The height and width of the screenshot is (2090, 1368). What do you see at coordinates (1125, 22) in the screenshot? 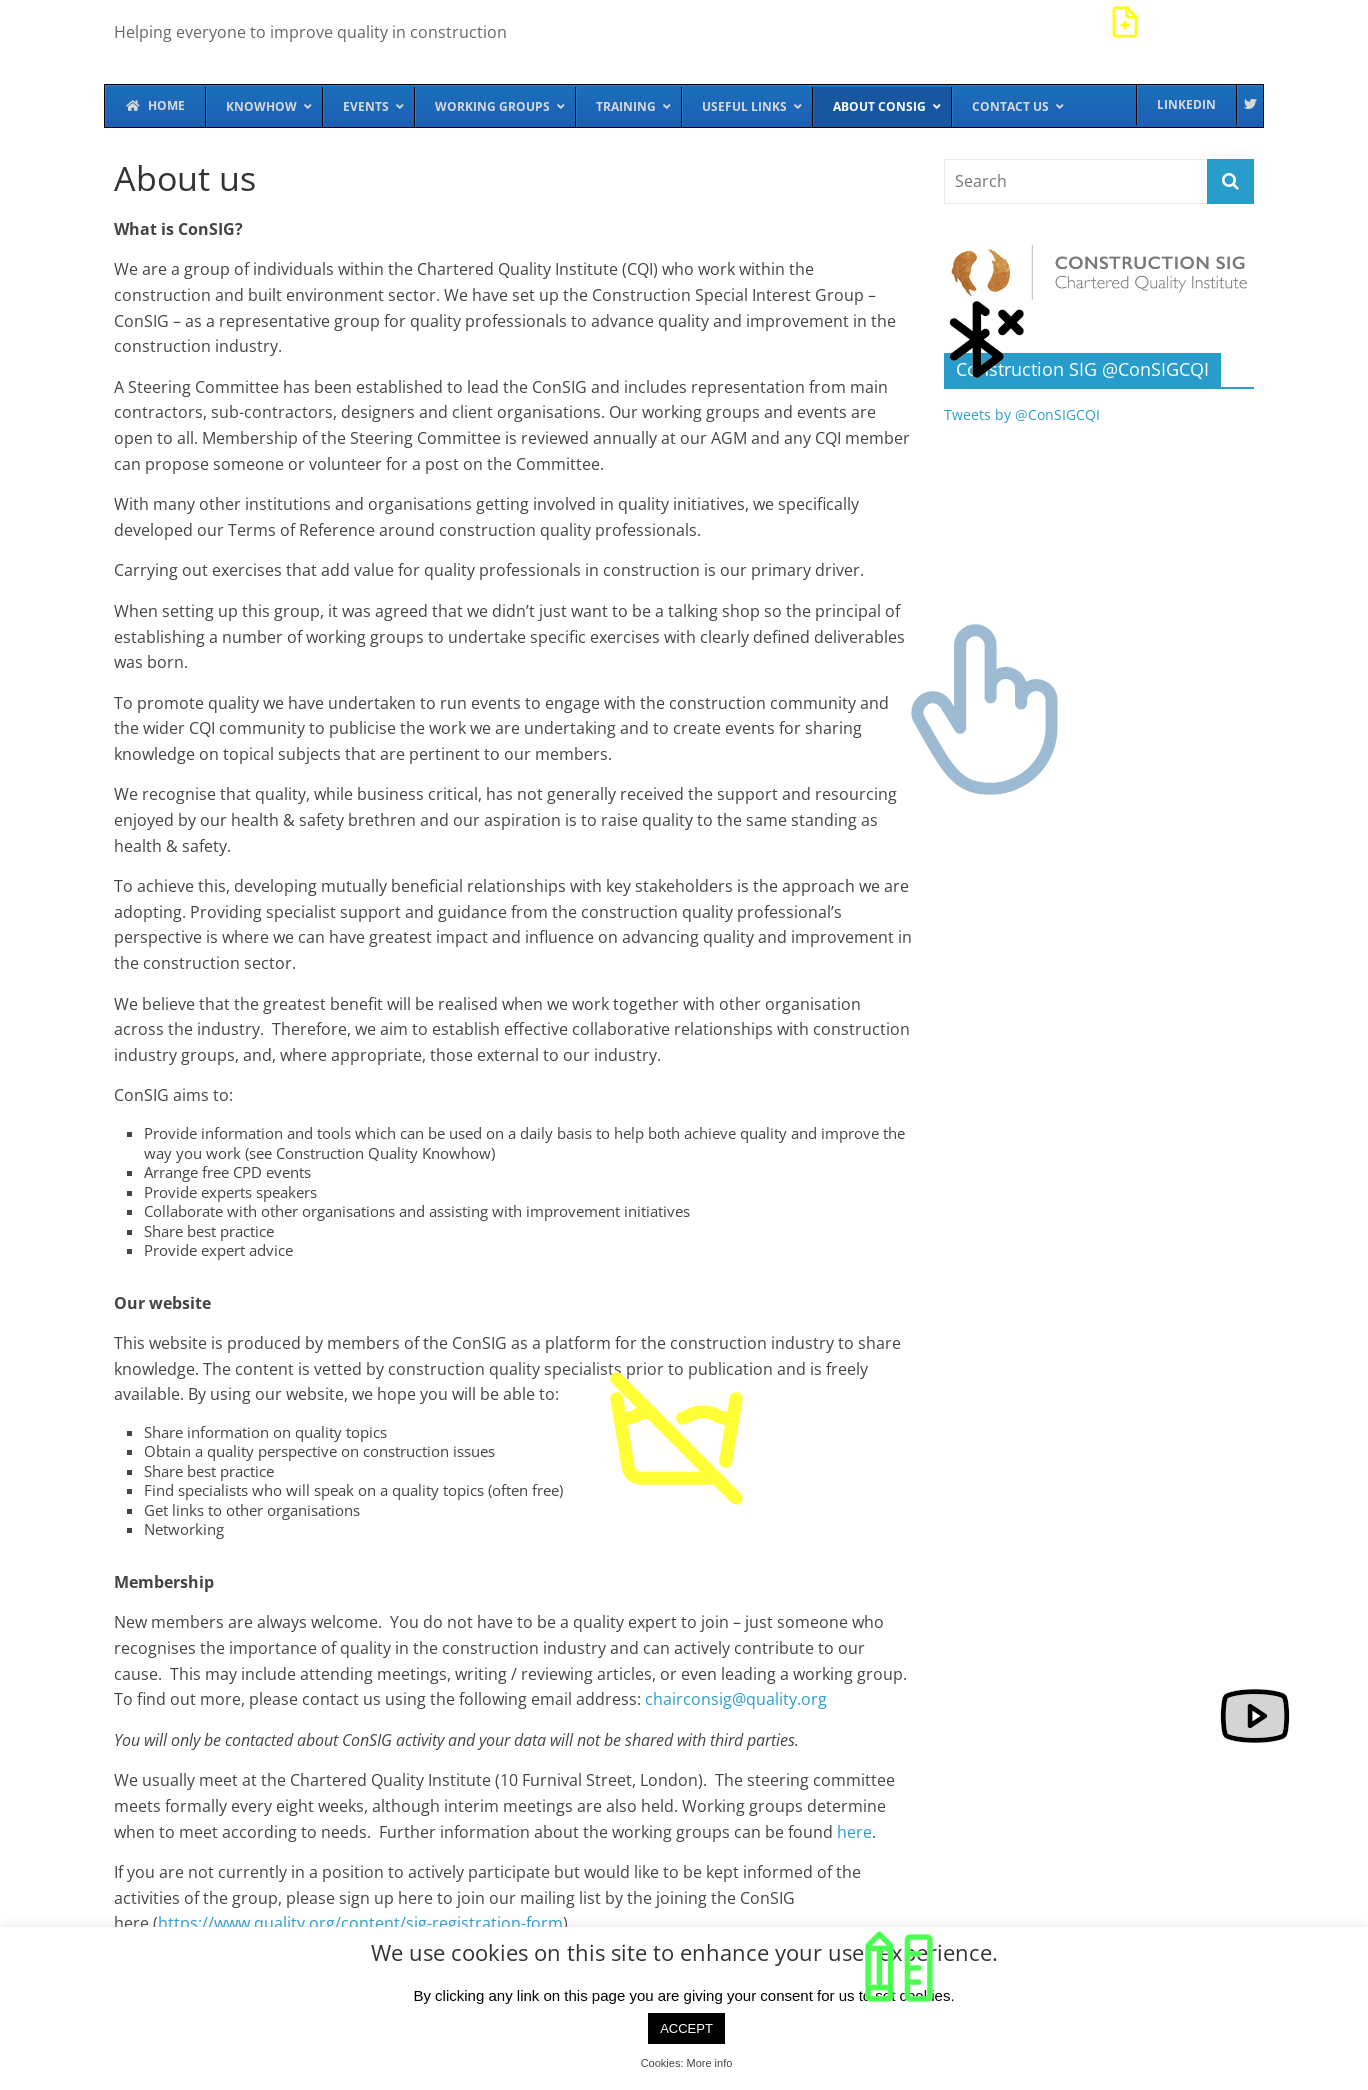
I see `create a new file` at bounding box center [1125, 22].